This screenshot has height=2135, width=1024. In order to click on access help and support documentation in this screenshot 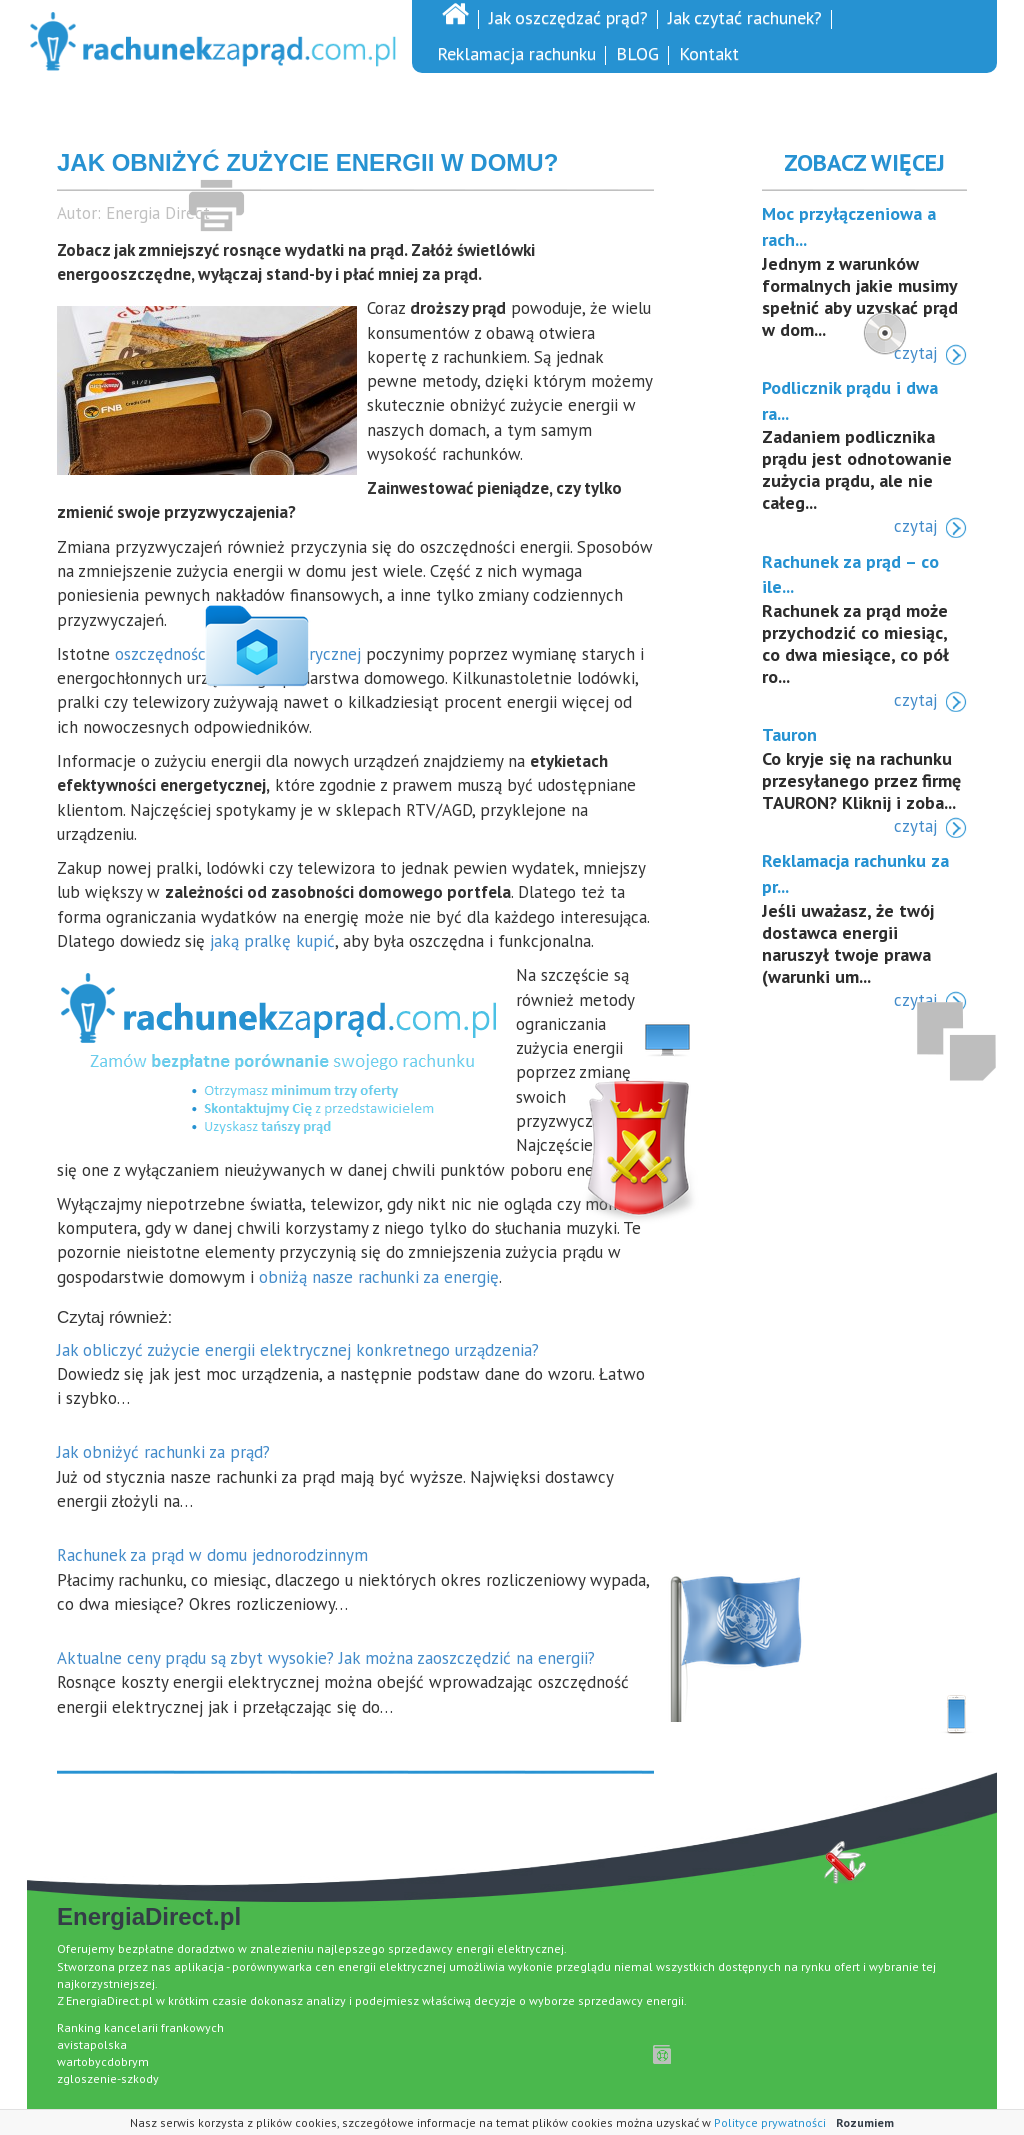, I will do `click(662, 2054)`.